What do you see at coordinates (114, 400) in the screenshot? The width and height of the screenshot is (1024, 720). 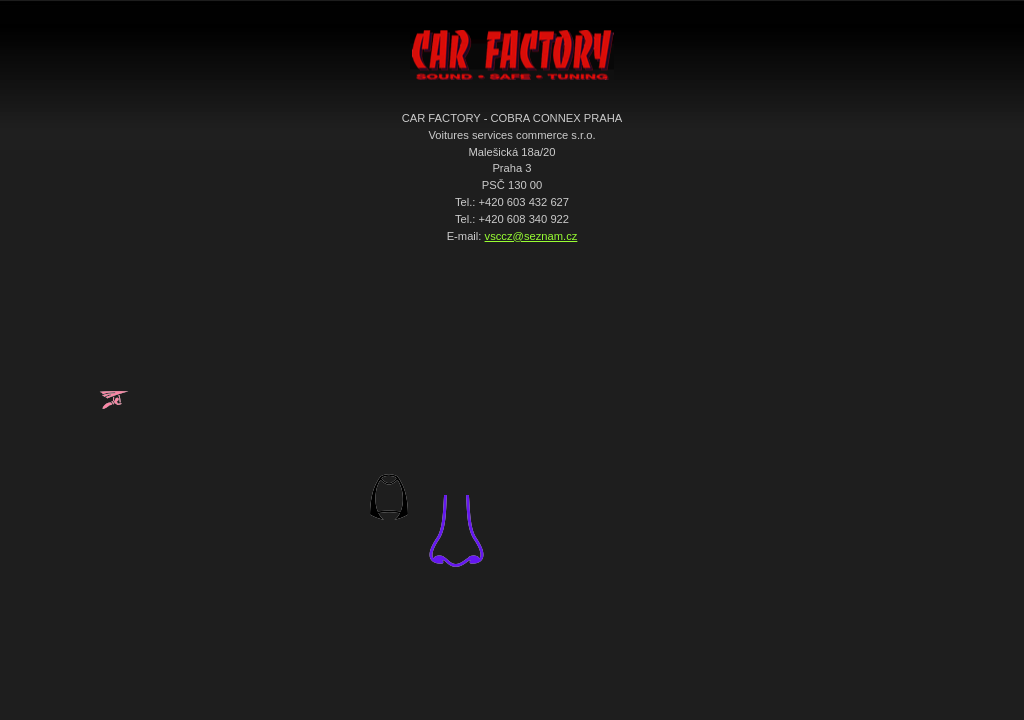 I see `access hang gliding or aerial sports activities` at bounding box center [114, 400].